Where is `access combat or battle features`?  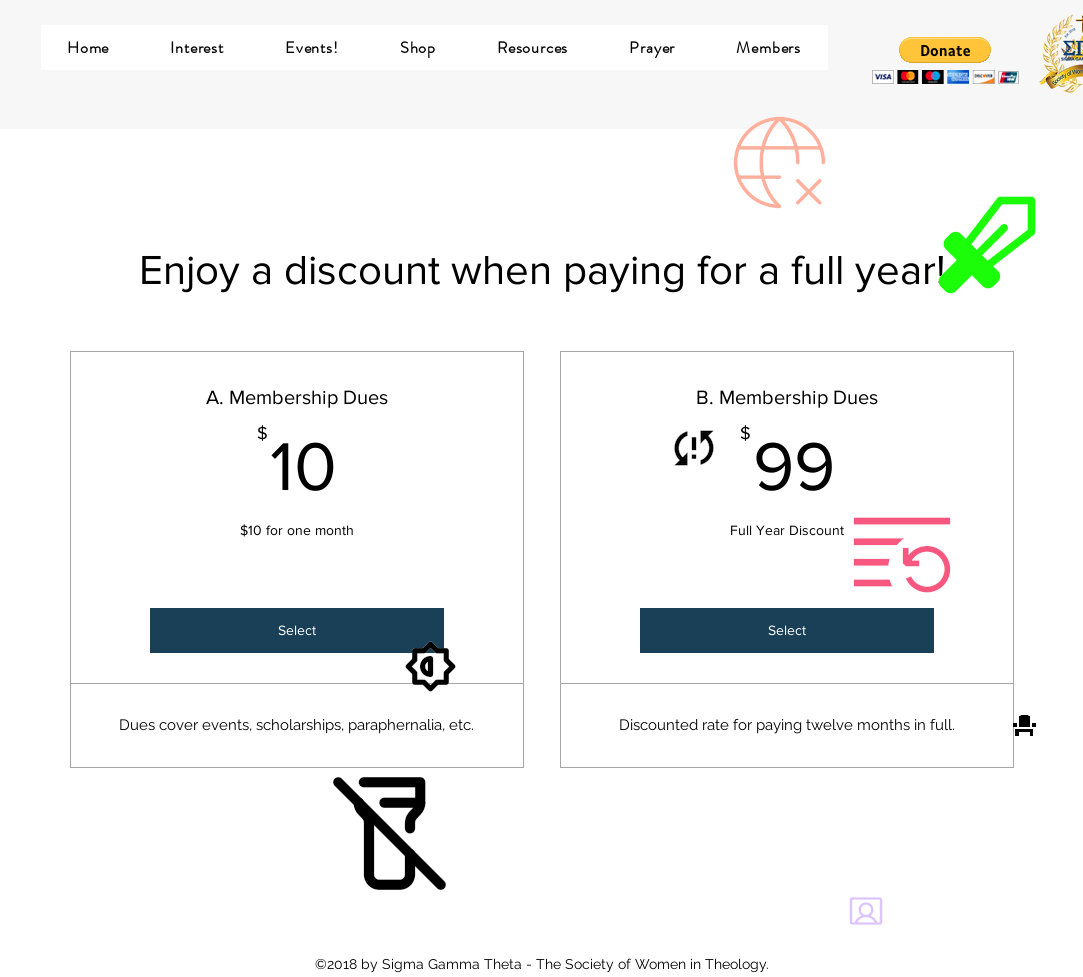
access combat or battle features is located at coordinates (988, 243).